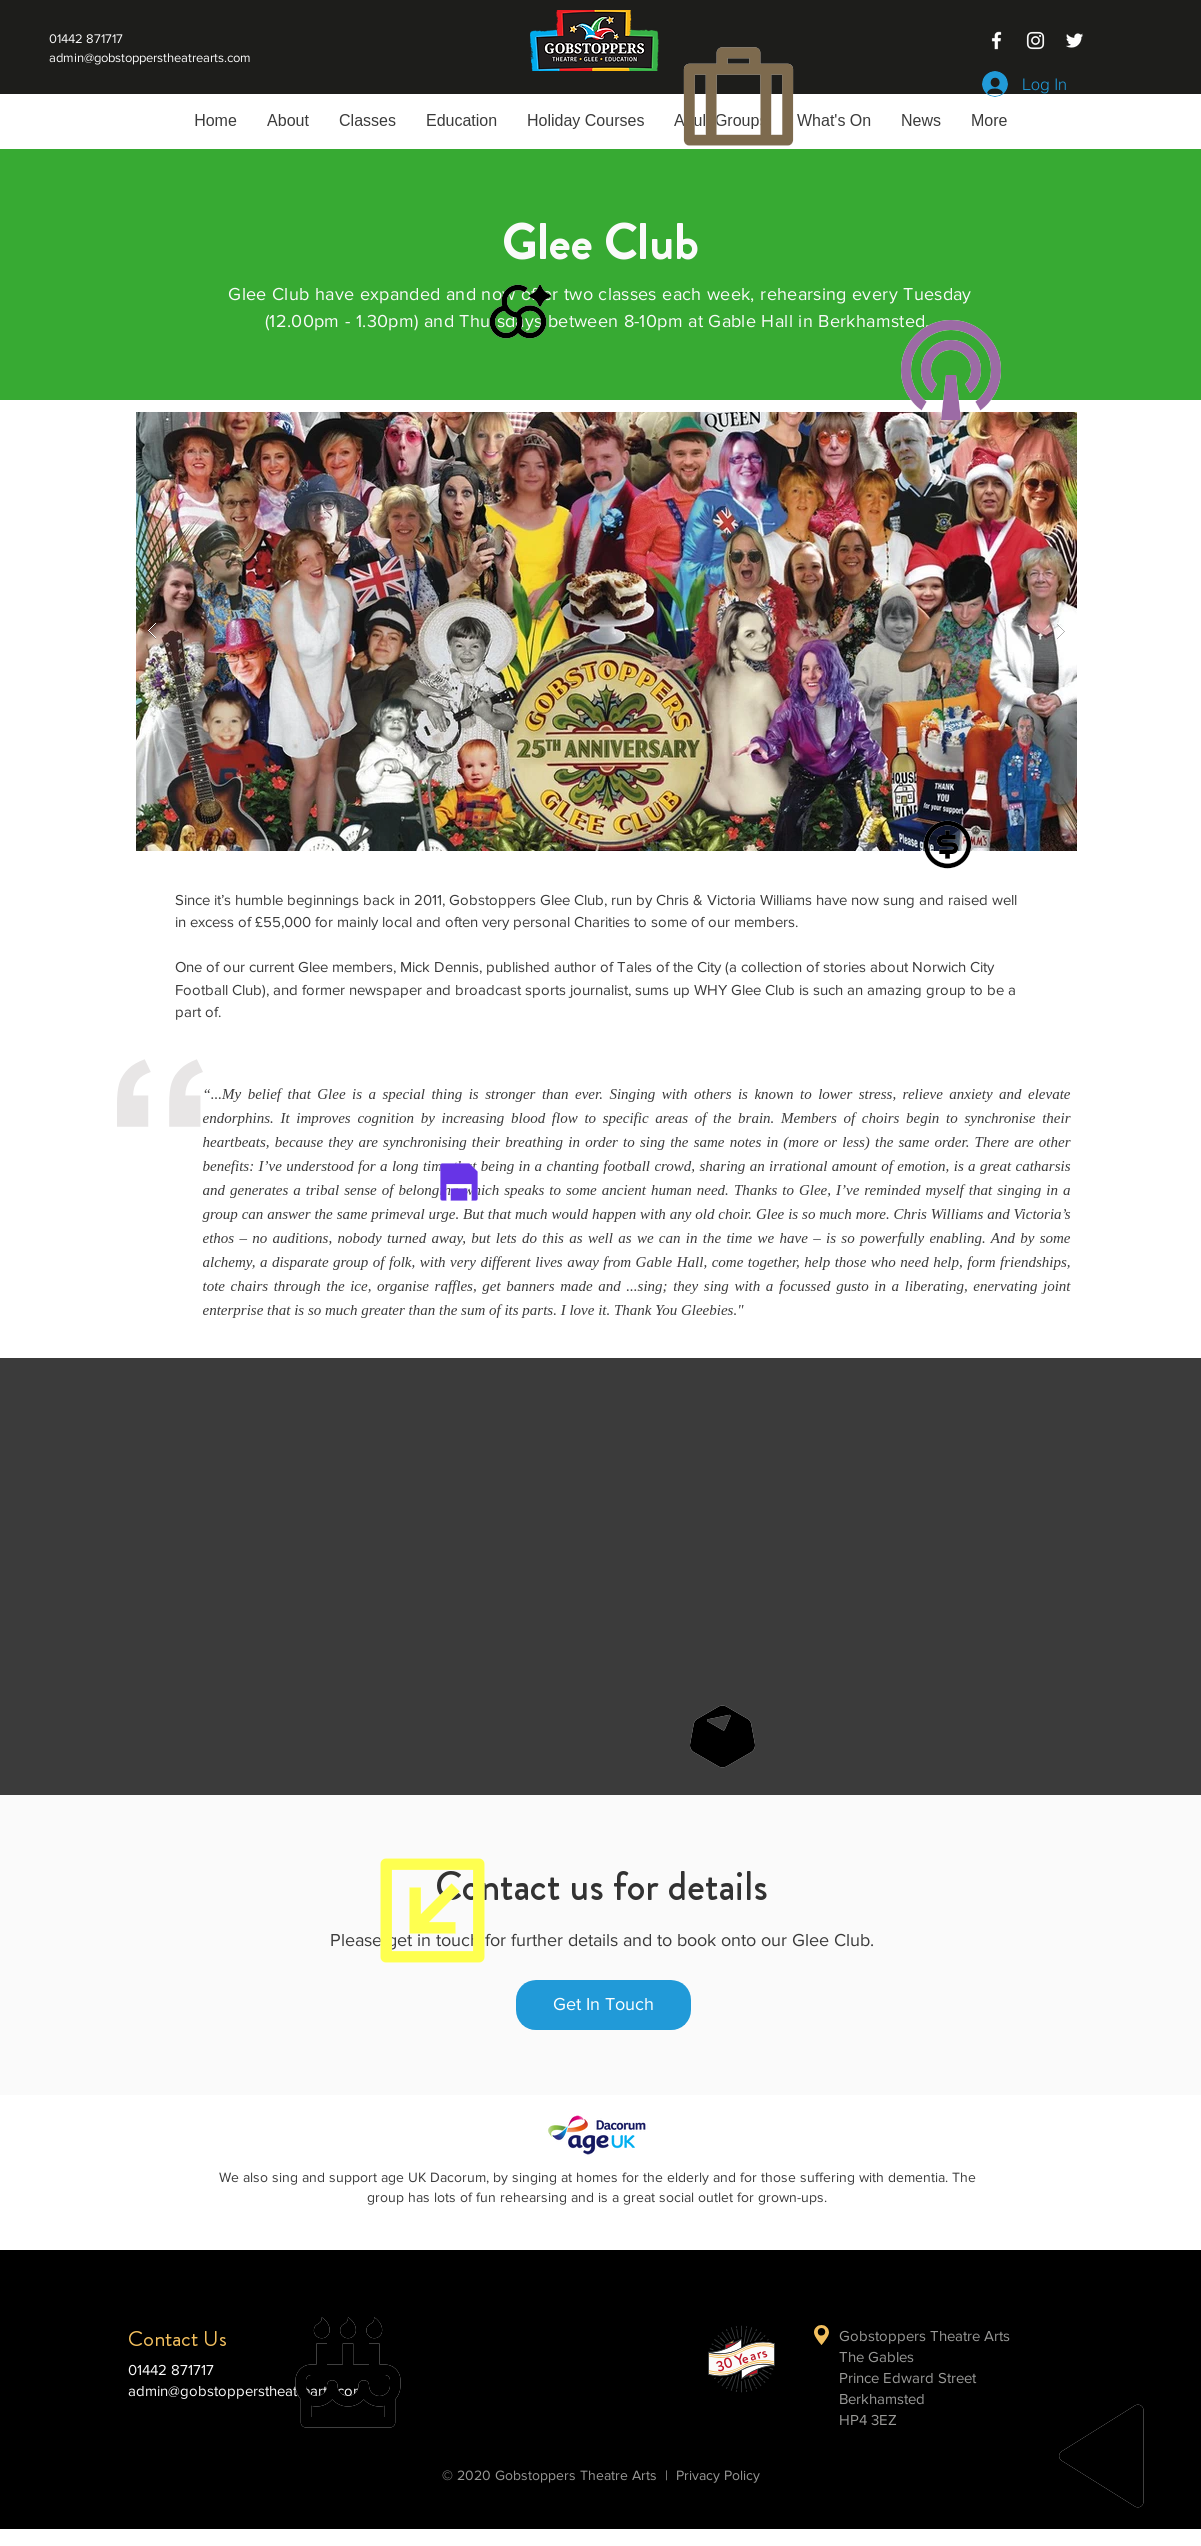  Describe the element at coordinates (738, 96) in the screenshot. I see `access travel or trip planning features` at that location.